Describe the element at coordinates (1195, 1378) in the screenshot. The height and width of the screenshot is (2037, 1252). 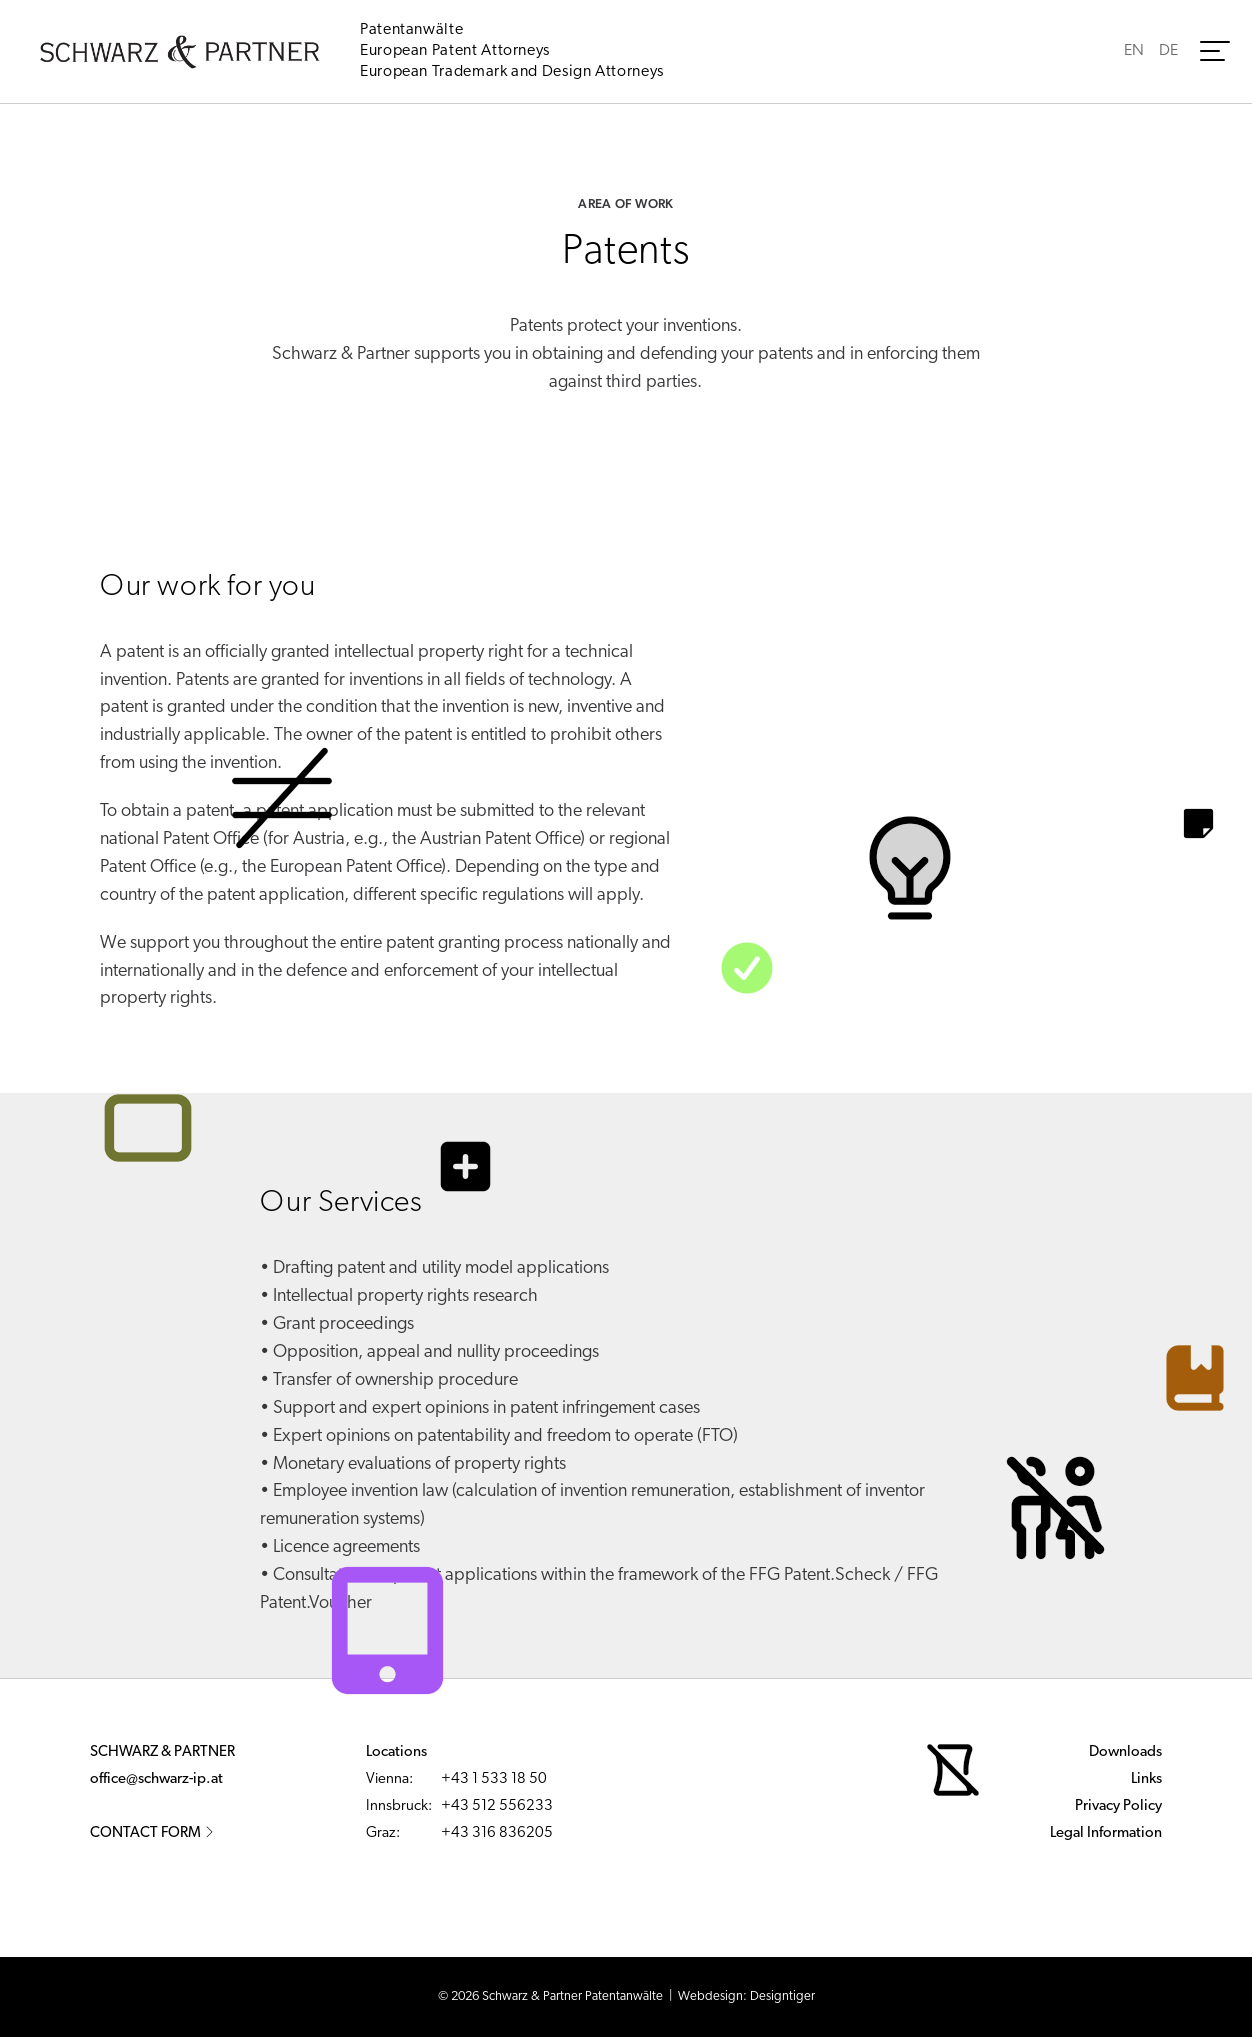
I see `access your bookmarked reading list` at that location.